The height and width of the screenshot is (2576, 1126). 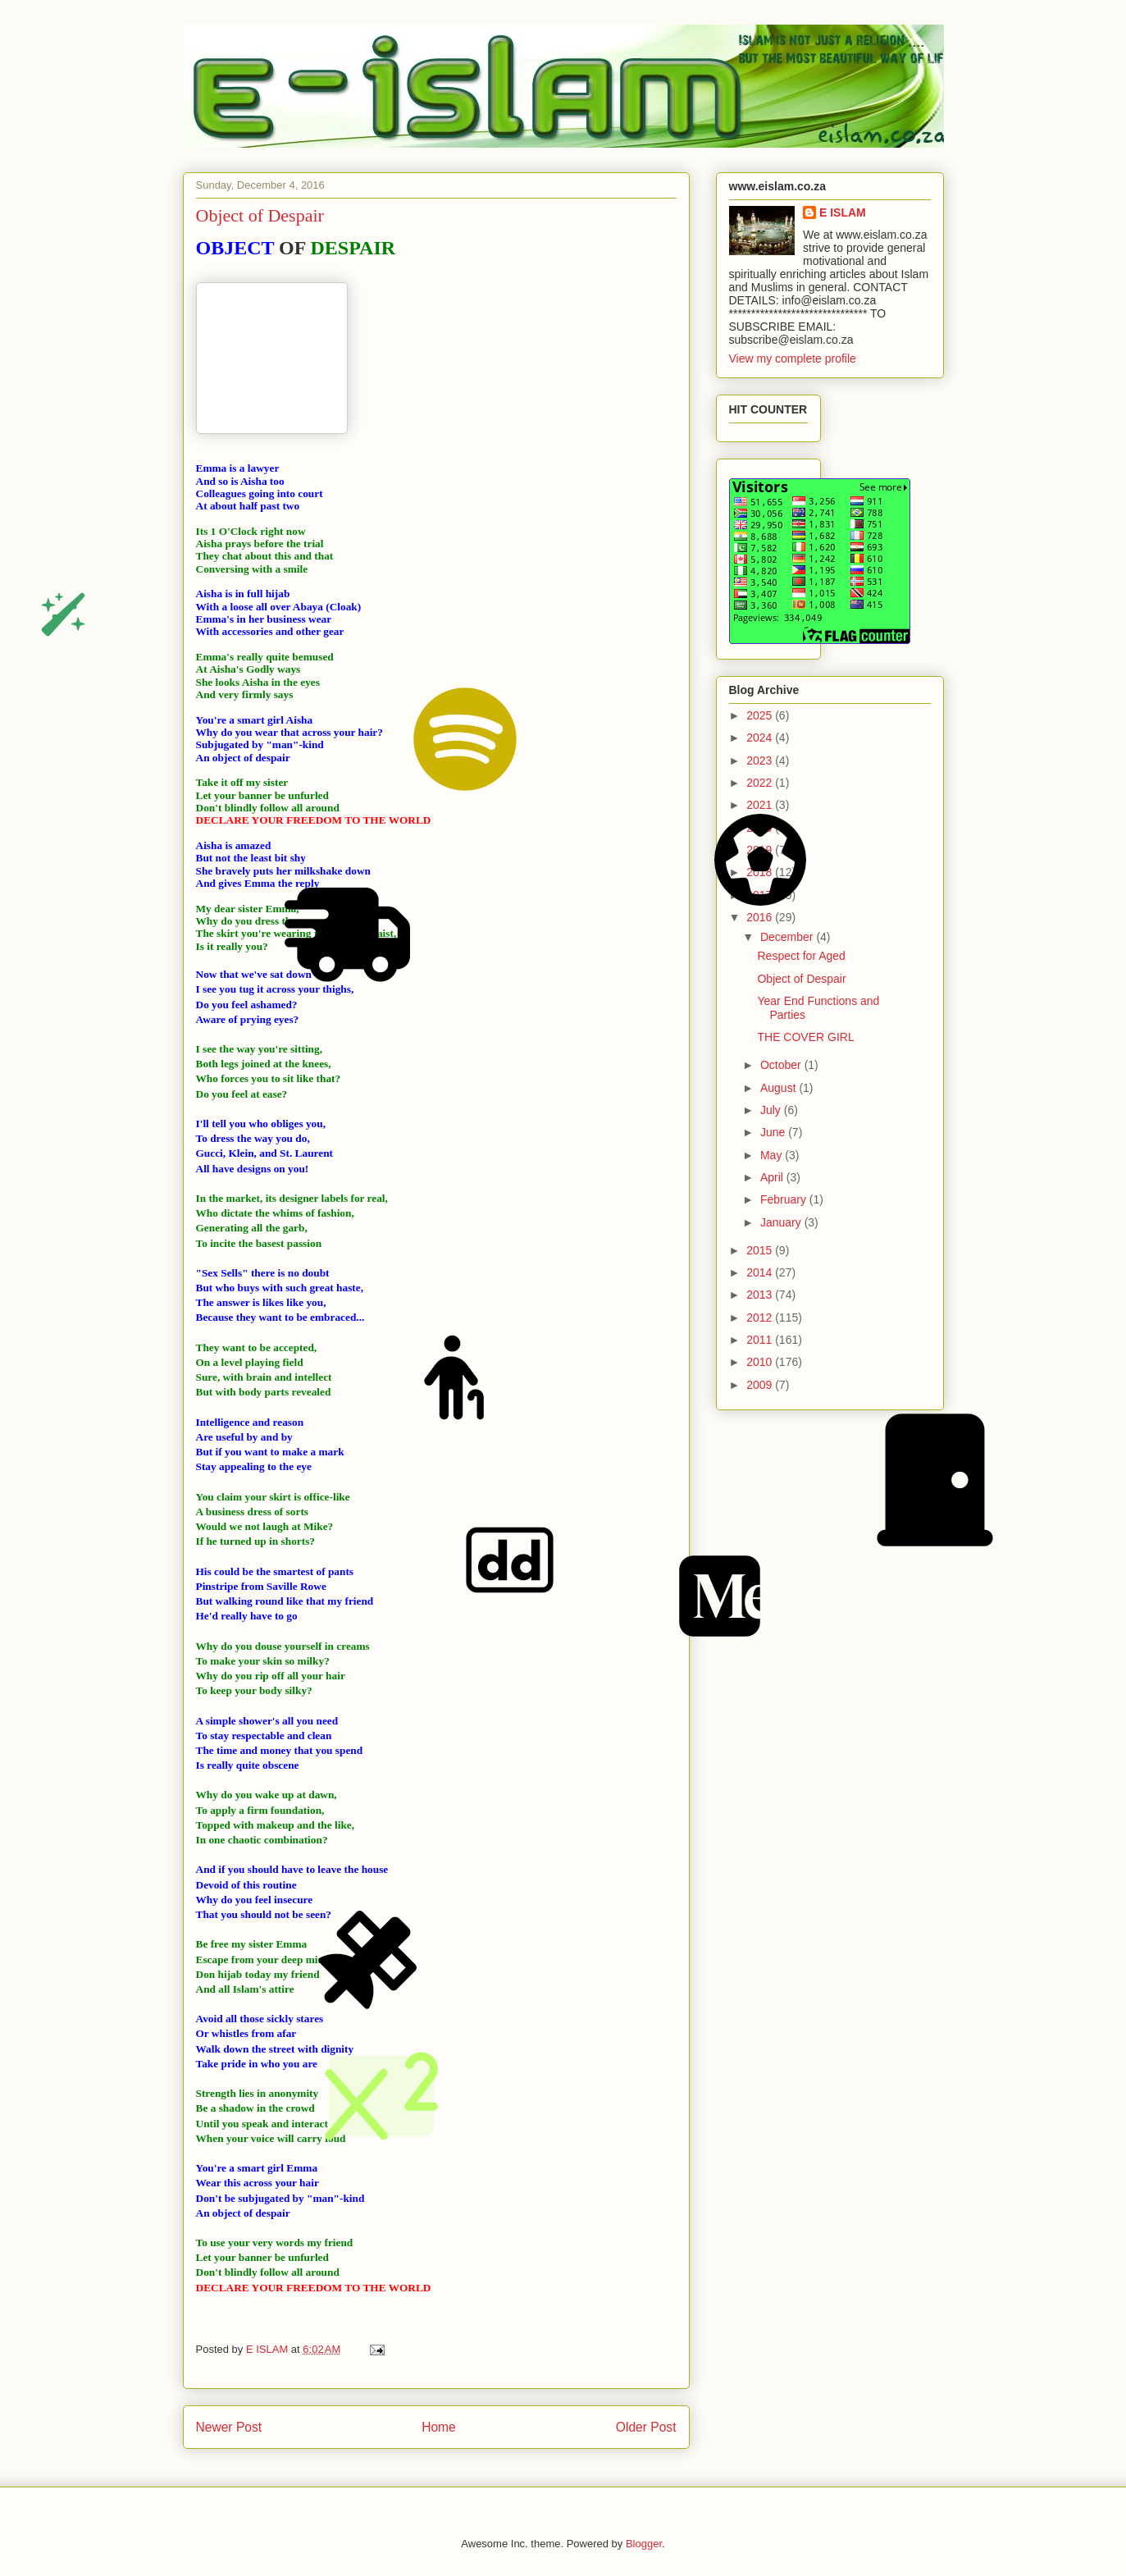 I want to click on access satellite connection settings, so click(x=367, y=1960).